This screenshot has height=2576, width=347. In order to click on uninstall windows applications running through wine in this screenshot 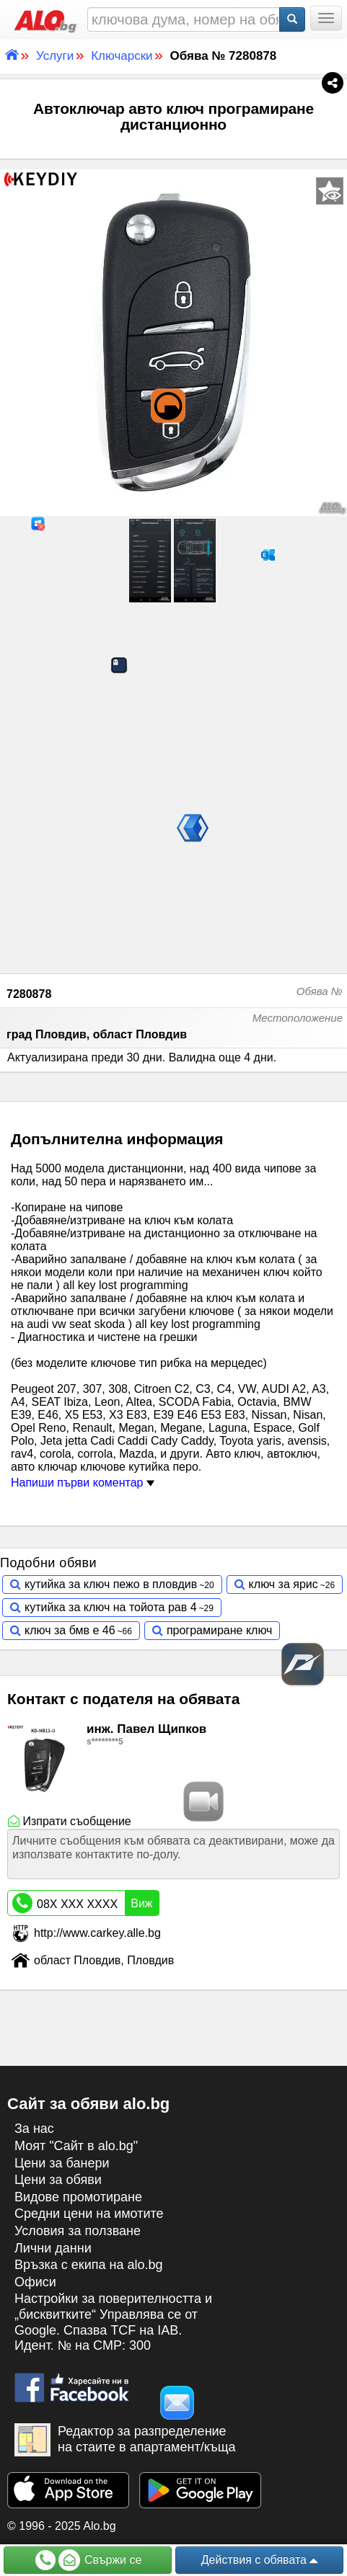, I will do `click(38, 523)`.